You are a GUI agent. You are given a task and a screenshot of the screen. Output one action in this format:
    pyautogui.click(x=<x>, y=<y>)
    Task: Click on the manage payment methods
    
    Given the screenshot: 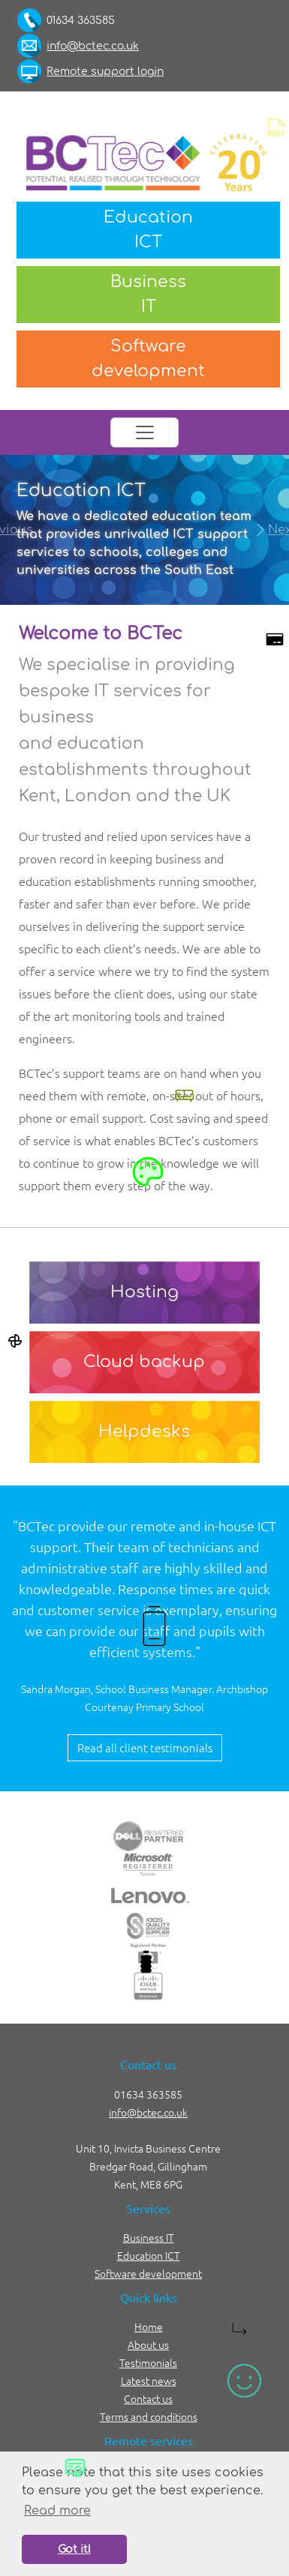 What is the action you would take?
    pyautogui.click(x=275, y=639)
    